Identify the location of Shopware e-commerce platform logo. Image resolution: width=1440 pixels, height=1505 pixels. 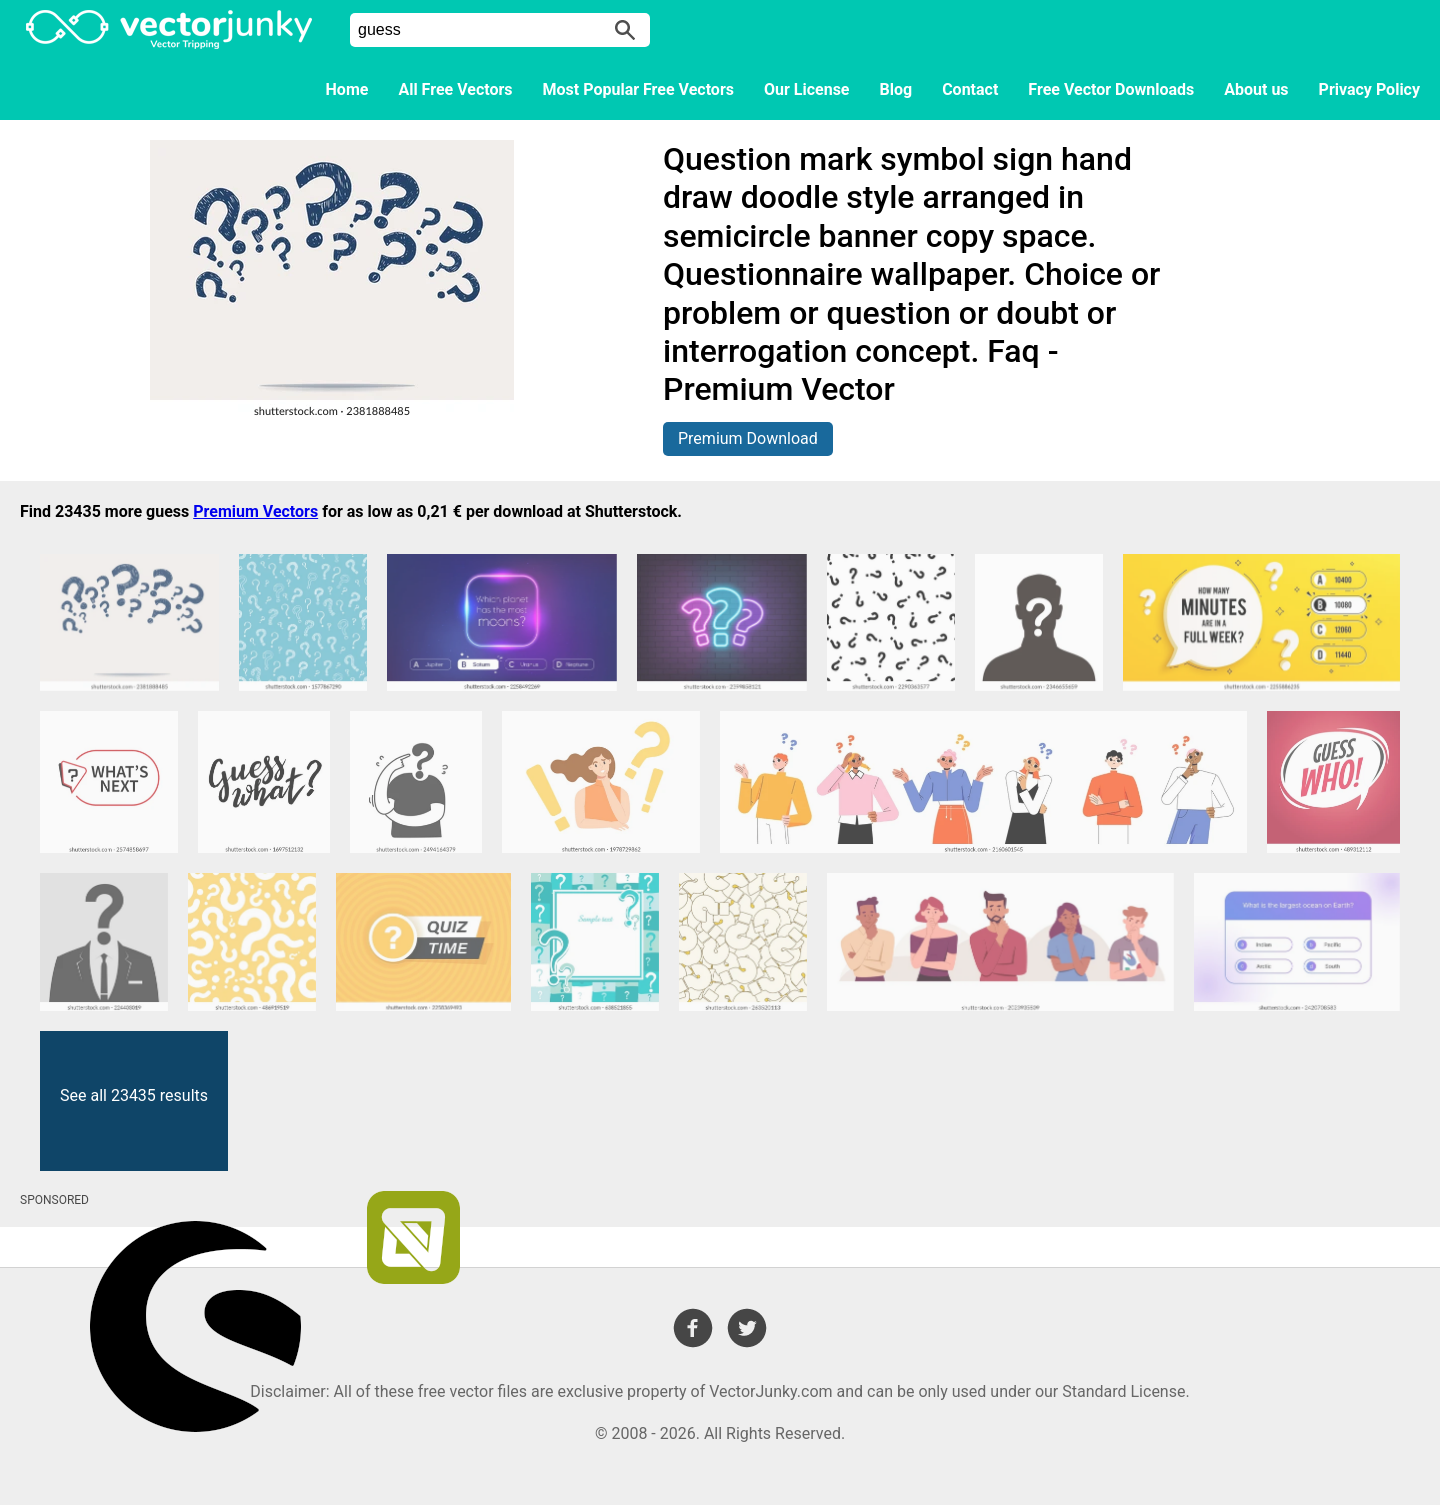
(195, 1326).